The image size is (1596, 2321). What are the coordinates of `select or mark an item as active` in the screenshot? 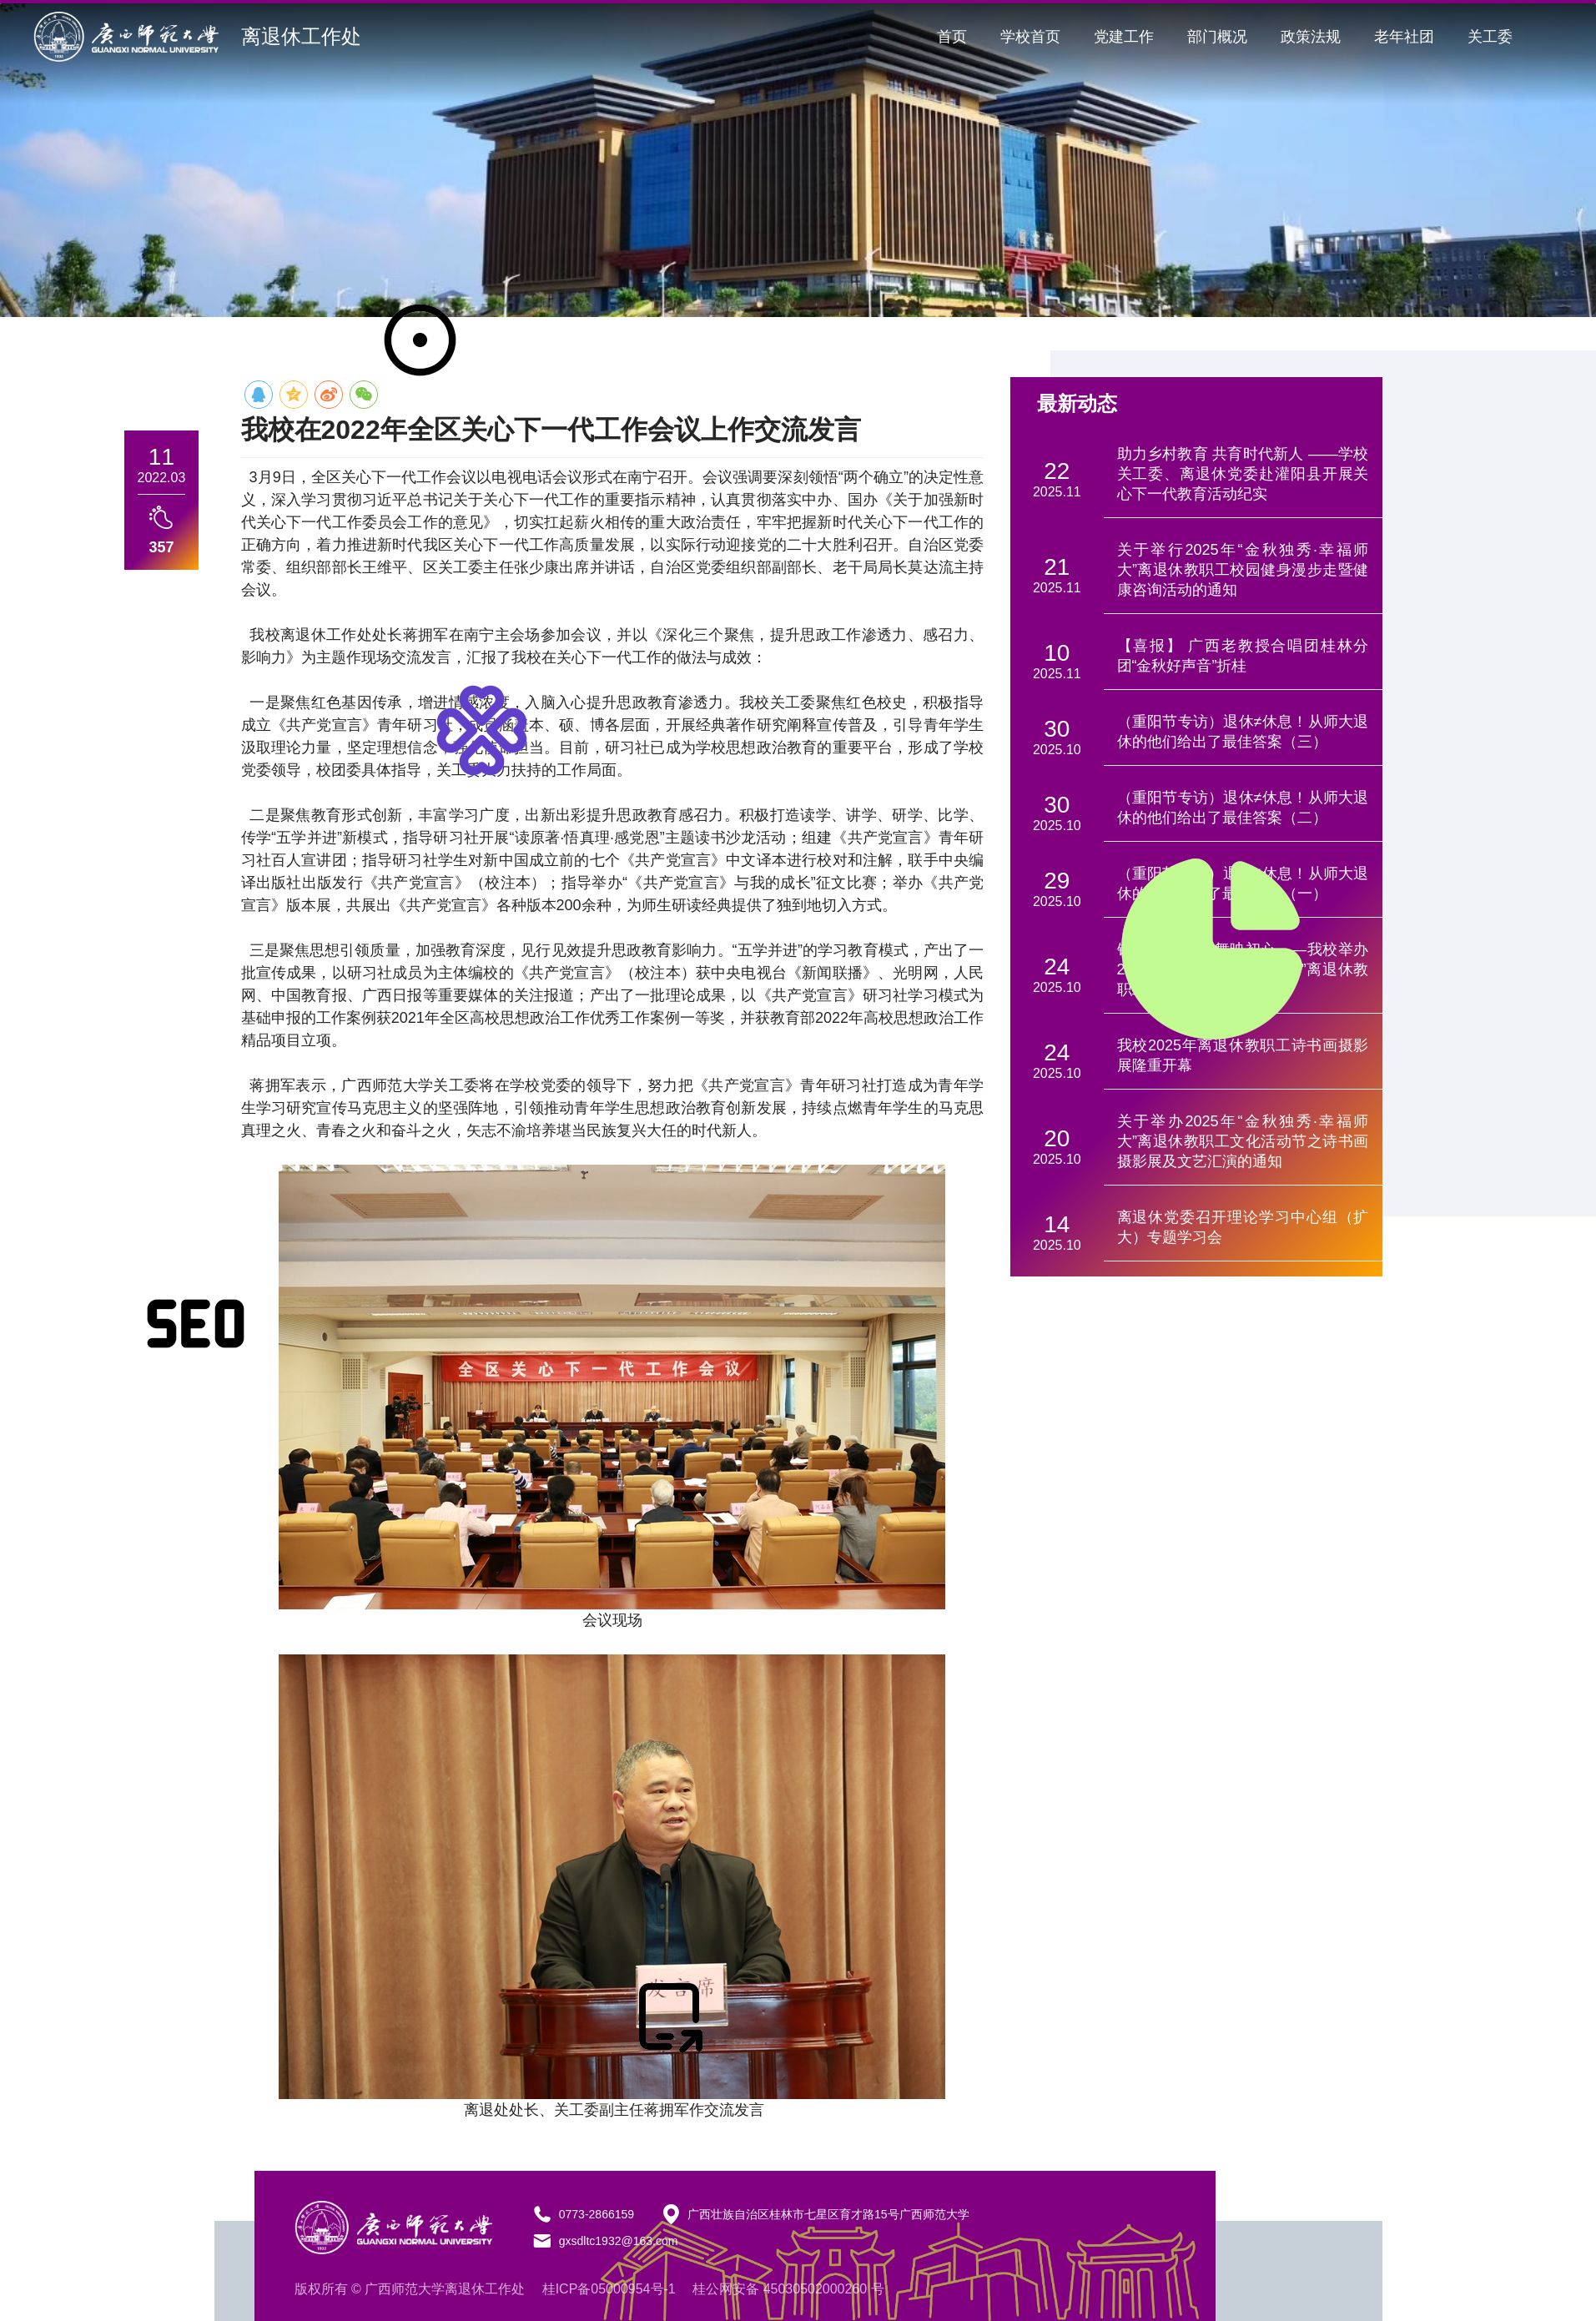 It's located at (420, 340).